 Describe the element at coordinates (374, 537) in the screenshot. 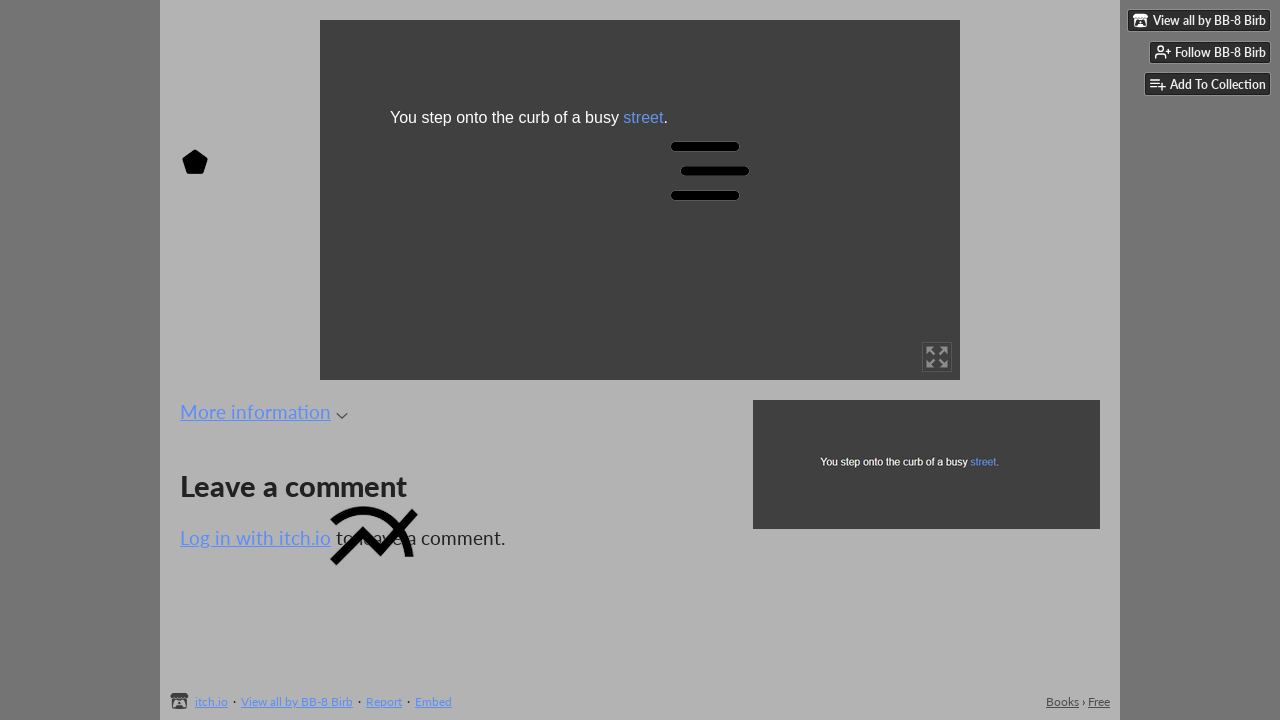

I see `view multi-series data trends` at that location.